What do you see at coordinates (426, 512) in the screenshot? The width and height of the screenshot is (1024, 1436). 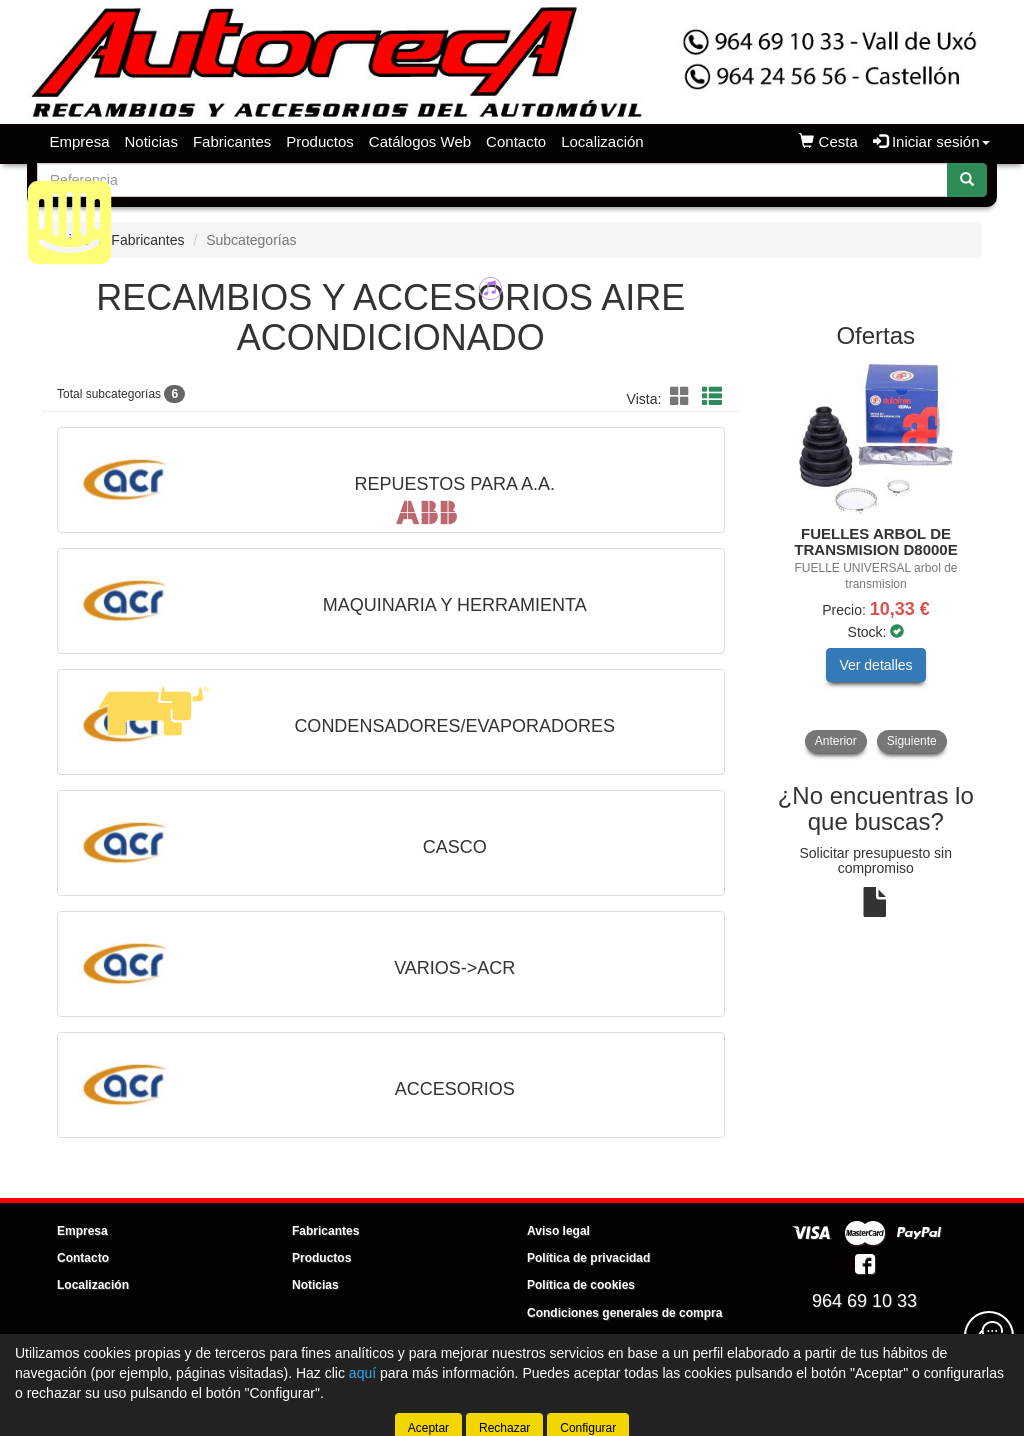 I see `ABB company logo` at bounding box center [426, 512].